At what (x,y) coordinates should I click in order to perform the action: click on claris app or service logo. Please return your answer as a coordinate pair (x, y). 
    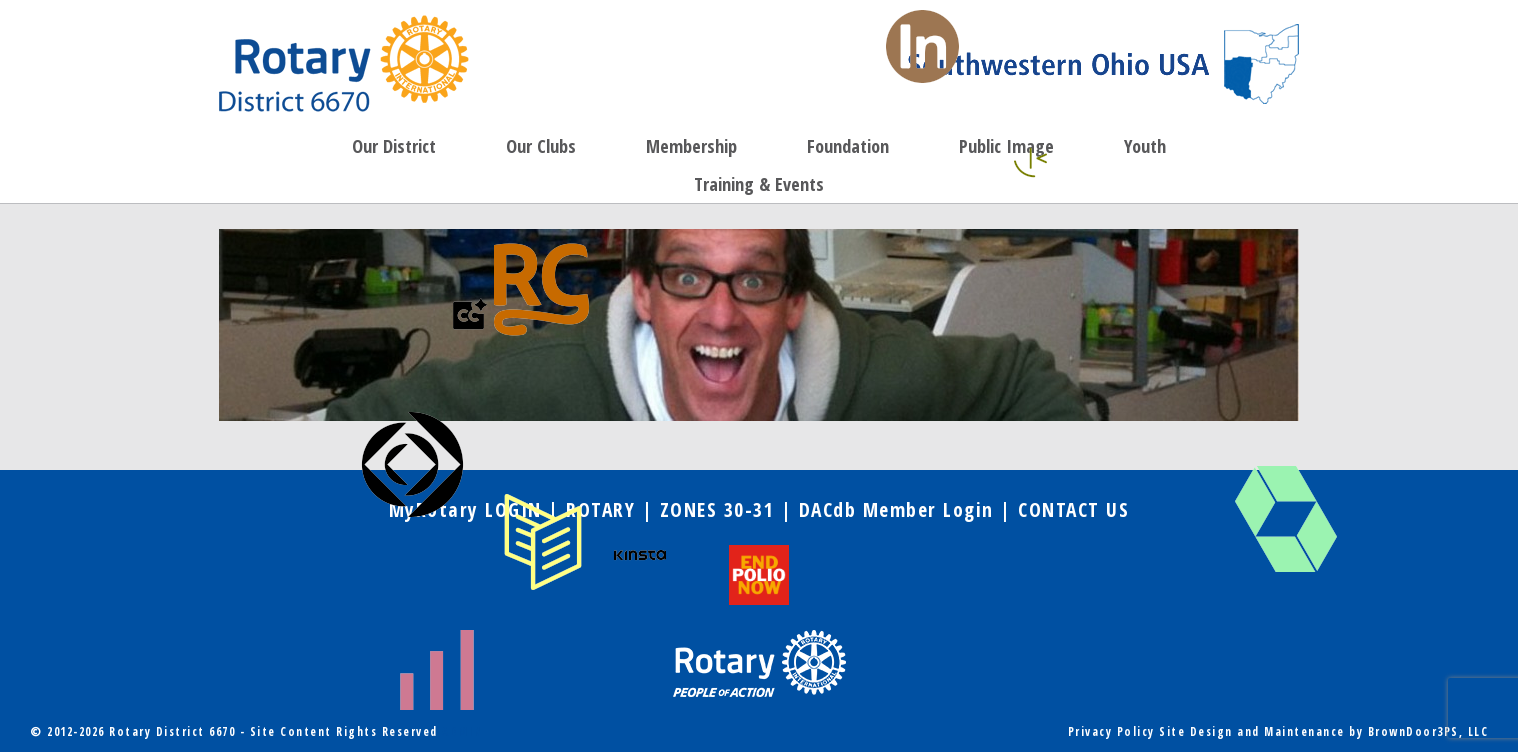
    Looking at the image, I should click on (412, 464).